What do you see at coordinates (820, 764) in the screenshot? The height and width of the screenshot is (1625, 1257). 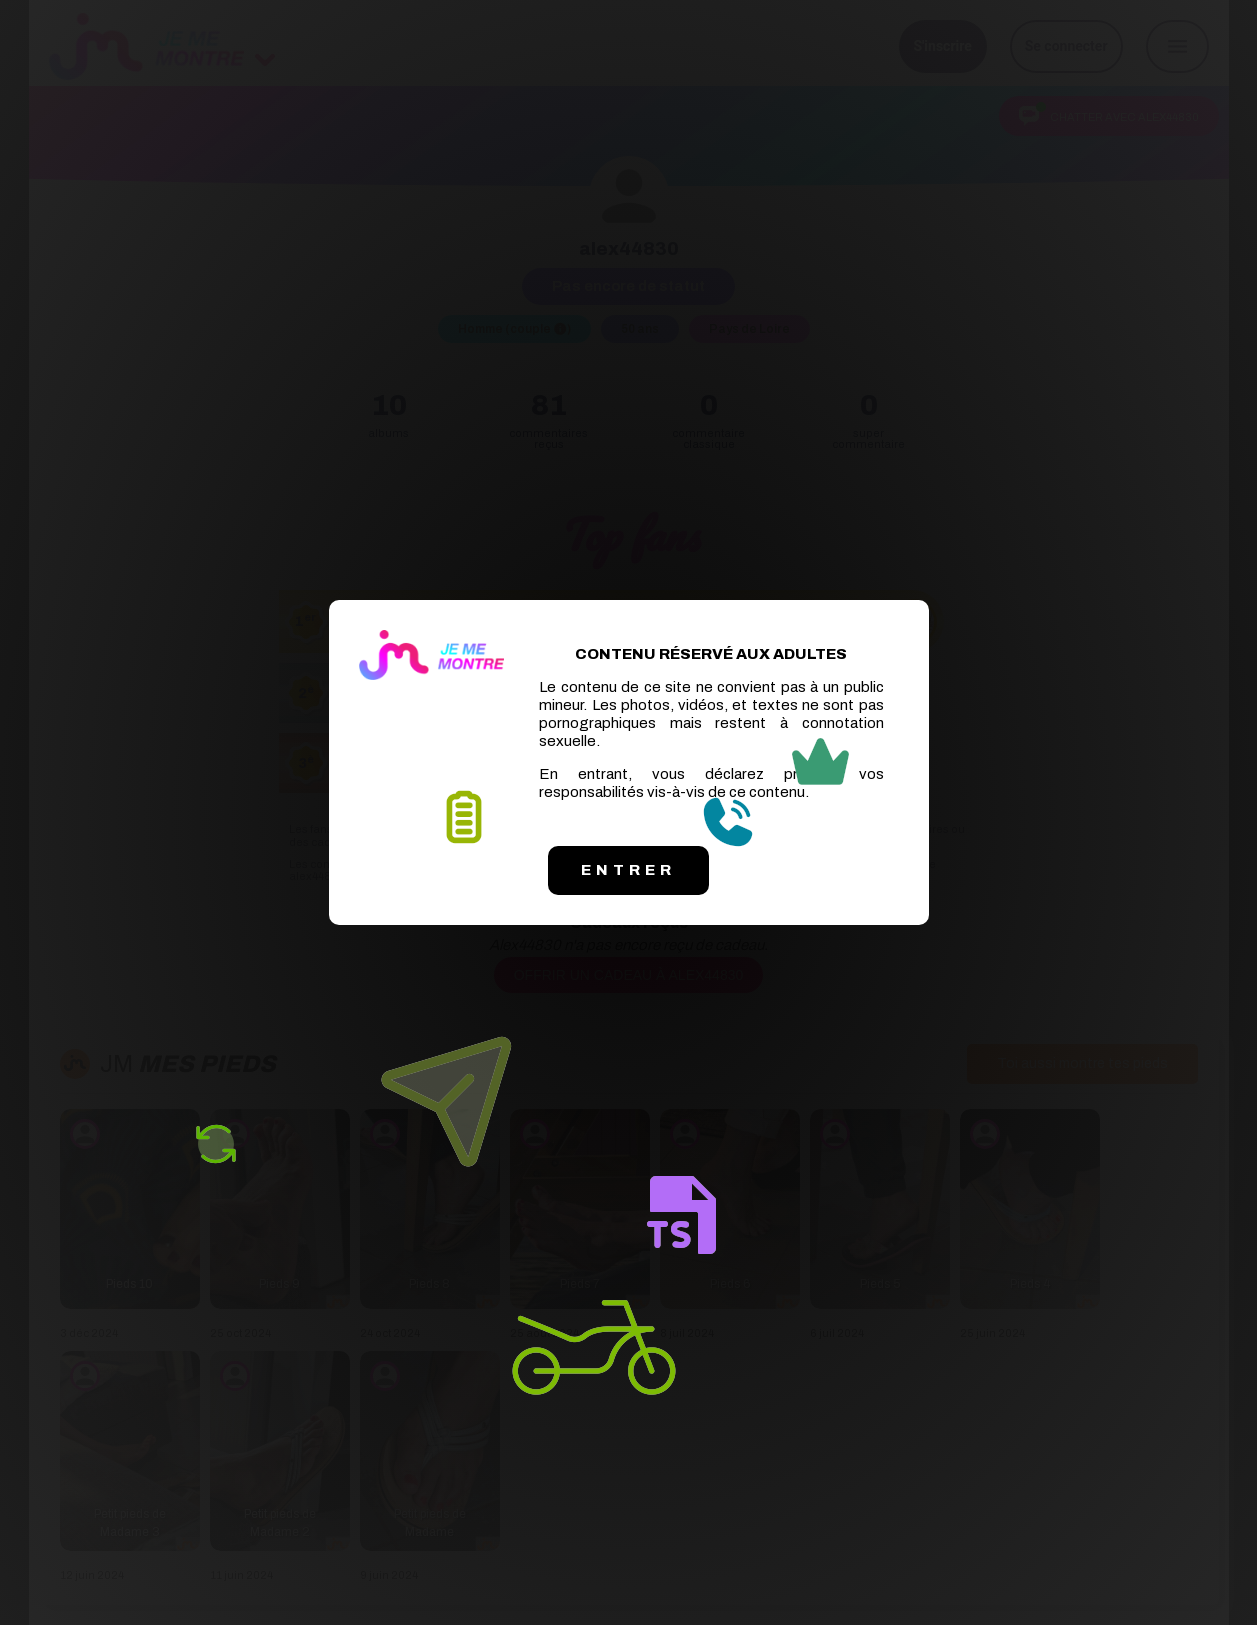 I see `indicates premium or VIP membership status` at bounding box center [820, 764].